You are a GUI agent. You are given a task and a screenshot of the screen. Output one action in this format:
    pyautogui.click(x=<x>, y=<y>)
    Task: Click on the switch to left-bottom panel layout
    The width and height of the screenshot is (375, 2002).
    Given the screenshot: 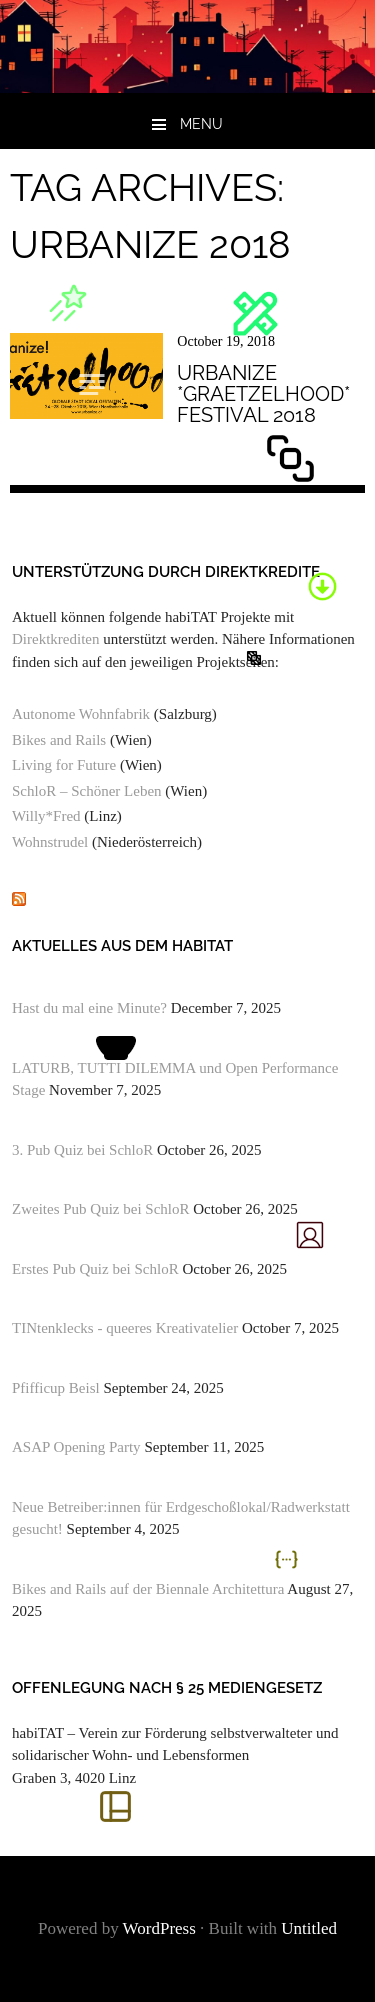 What is the action you would take?
    pyautogui.click(x=115, y=1806)
    